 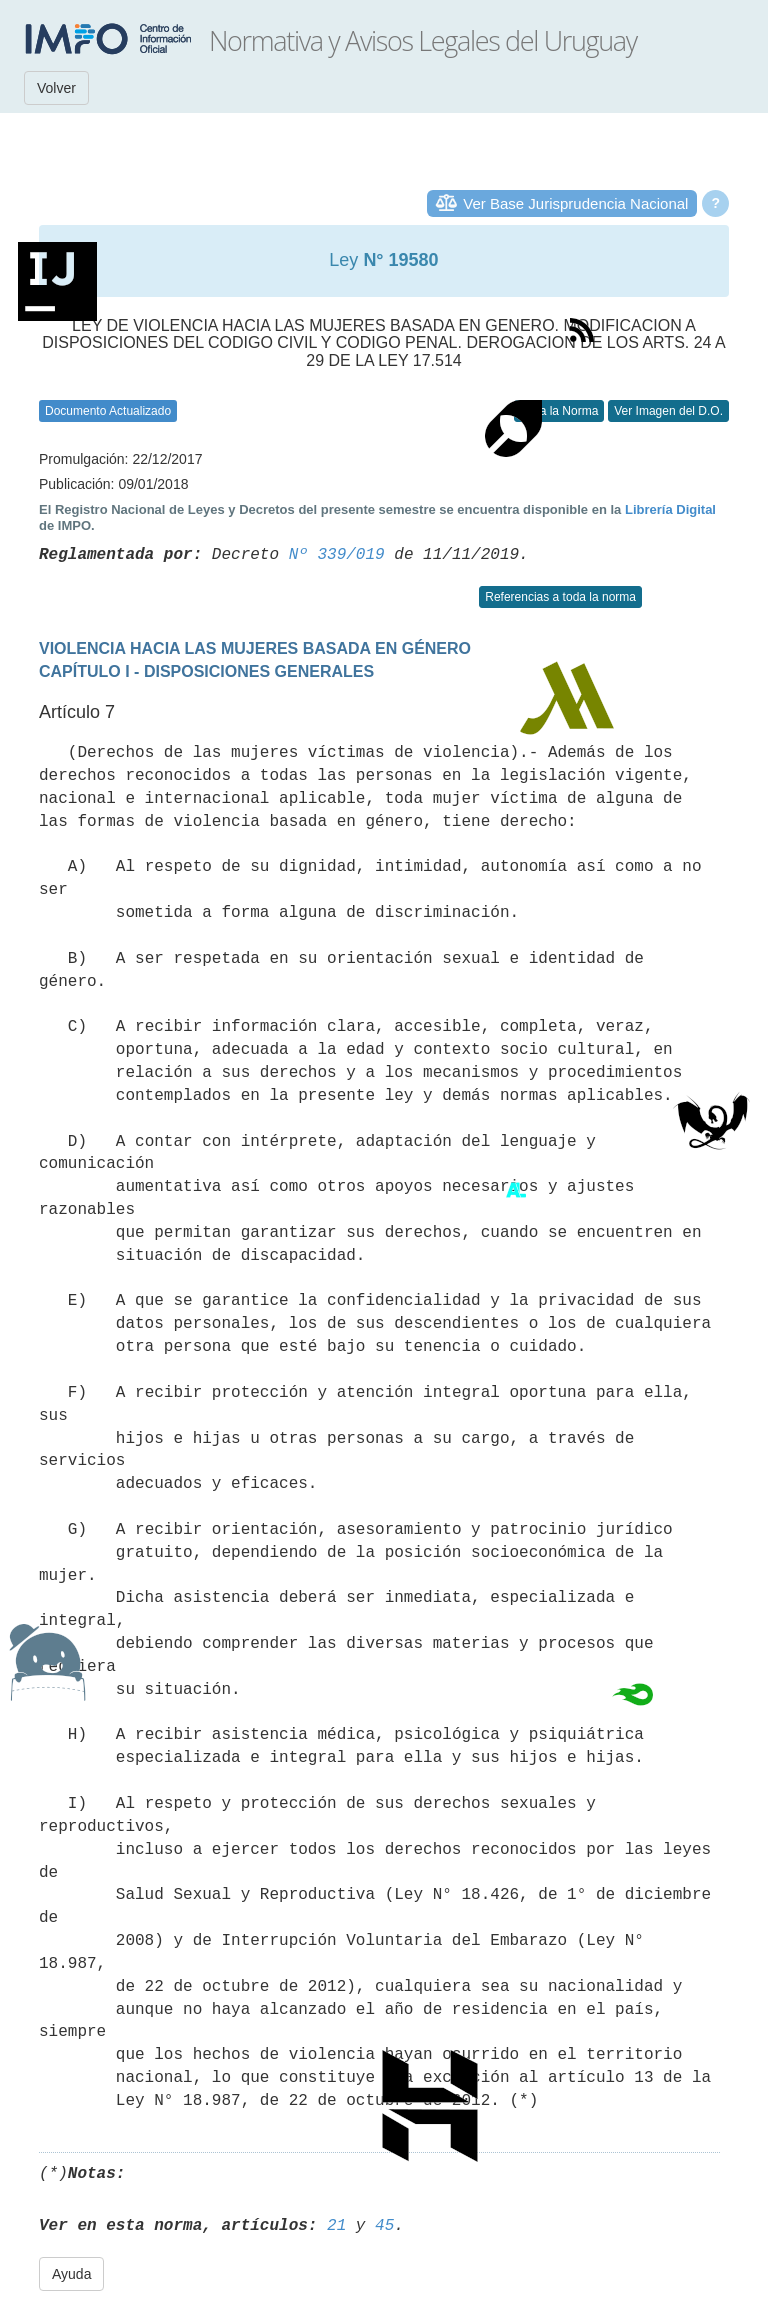 I want to click on visit mintlify documentation platform, so click(x=513, y=428).